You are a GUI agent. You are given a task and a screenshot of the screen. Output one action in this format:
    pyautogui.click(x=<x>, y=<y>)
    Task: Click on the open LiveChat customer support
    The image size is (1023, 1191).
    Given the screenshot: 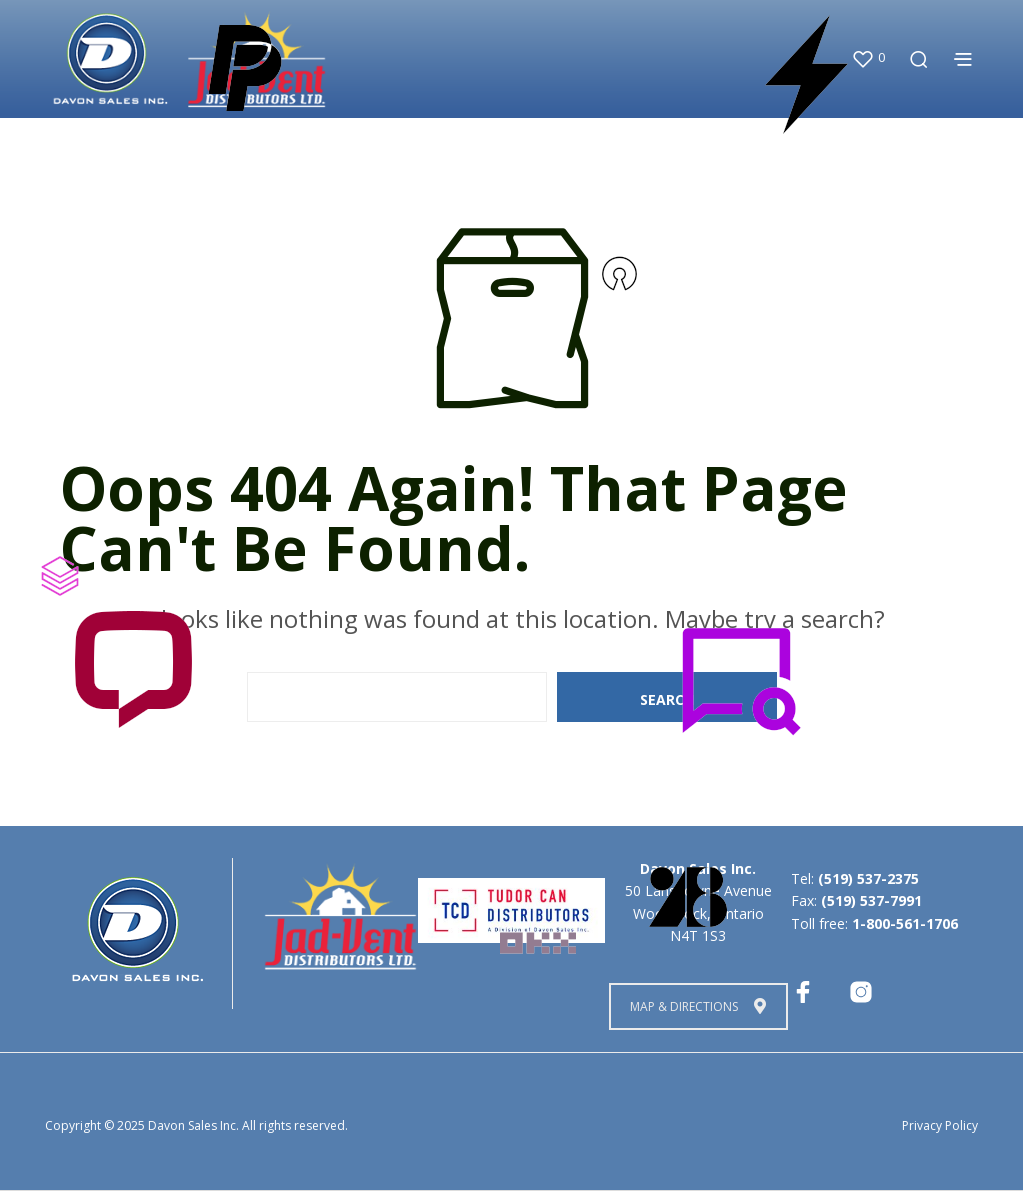 What is the action you would take?
    pyautogui.click(x=133, y=669)
    